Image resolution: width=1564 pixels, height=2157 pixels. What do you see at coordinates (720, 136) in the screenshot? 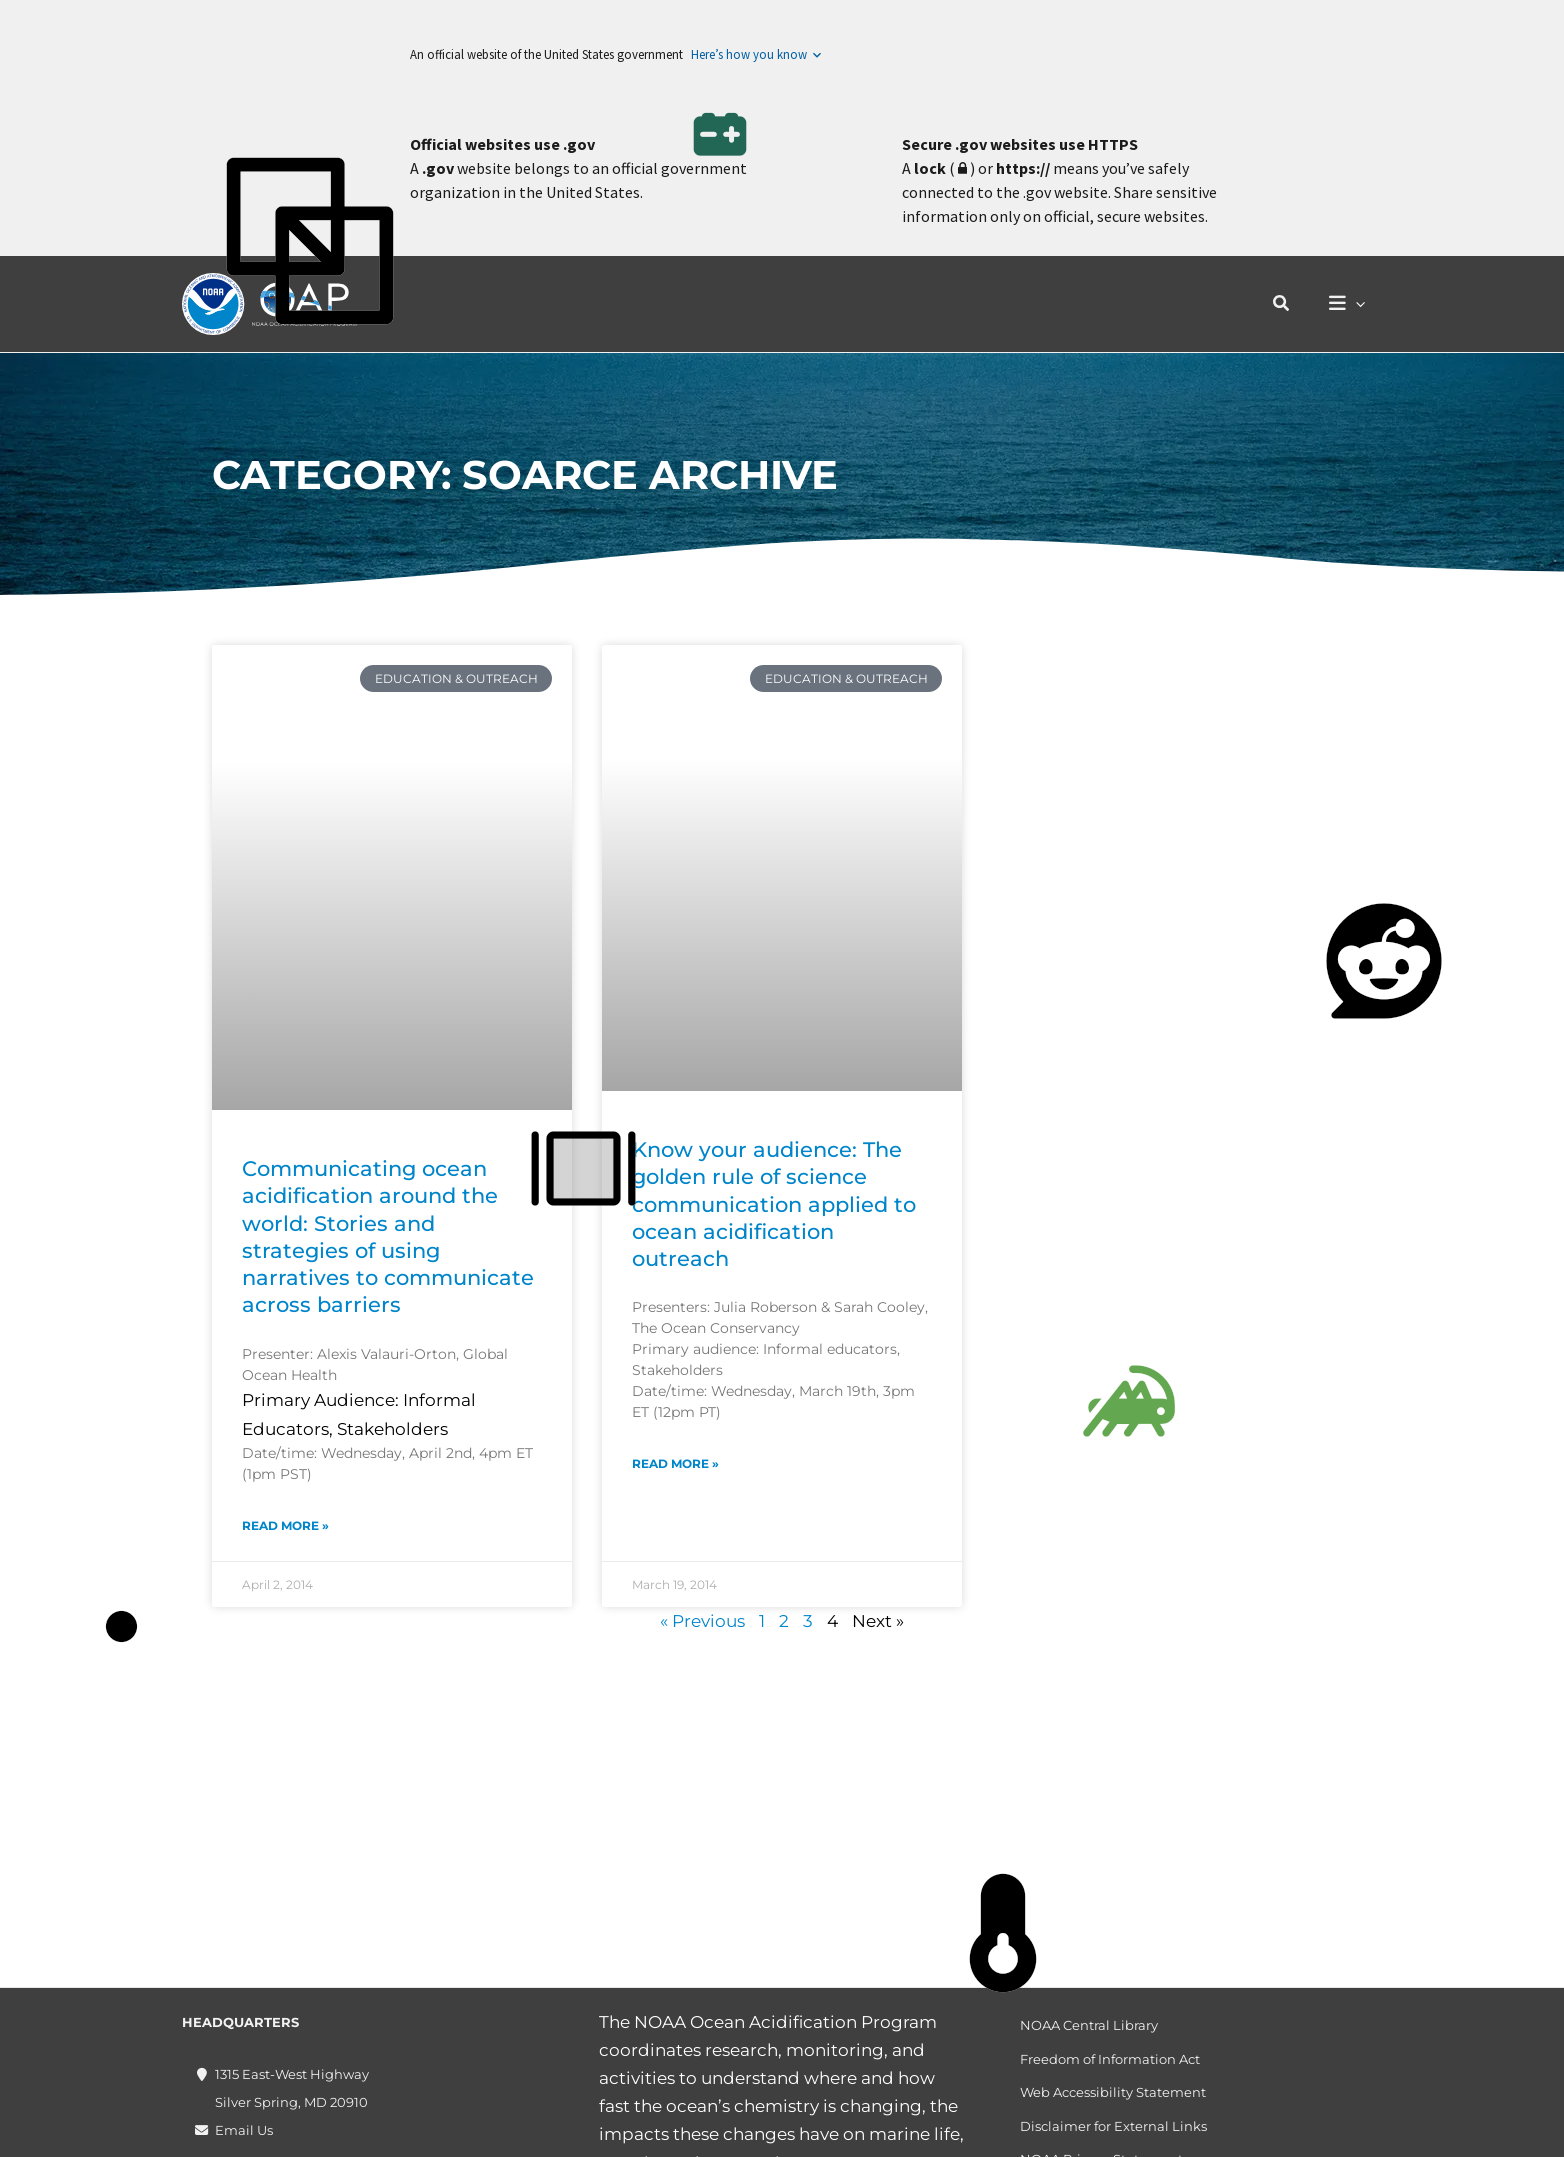
I see `check vehicle battery status` at bounding box center [720, 136].